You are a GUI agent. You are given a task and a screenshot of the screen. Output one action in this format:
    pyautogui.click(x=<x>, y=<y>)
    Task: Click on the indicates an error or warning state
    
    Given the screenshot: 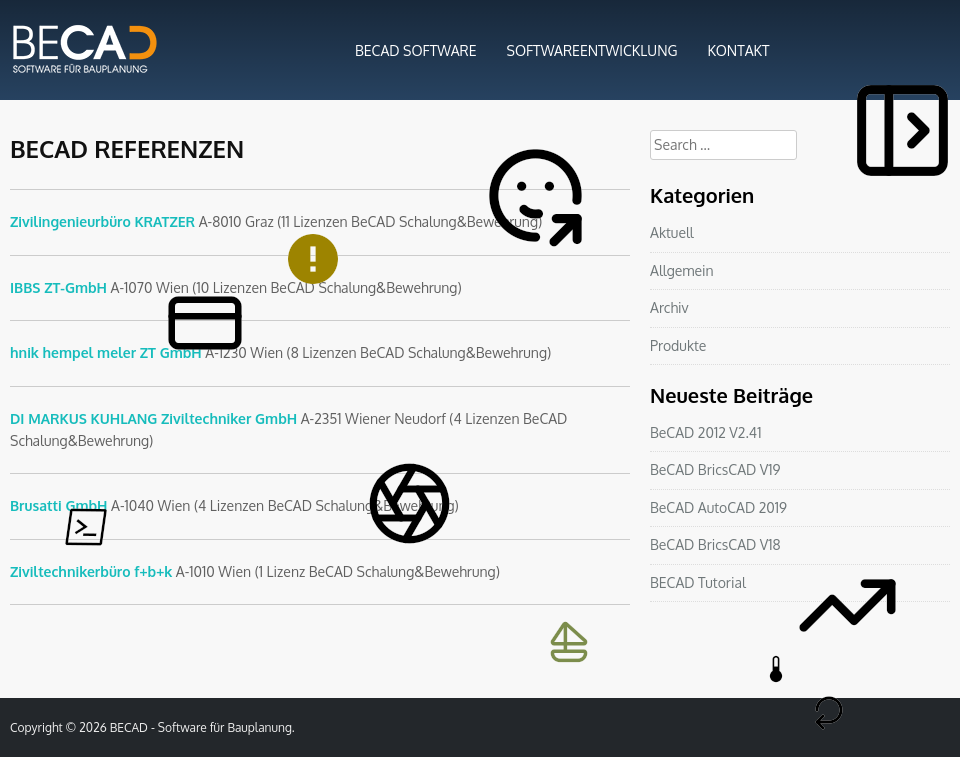 What is the action you would take?
    pyautogui.click(x=313, y=259)
    